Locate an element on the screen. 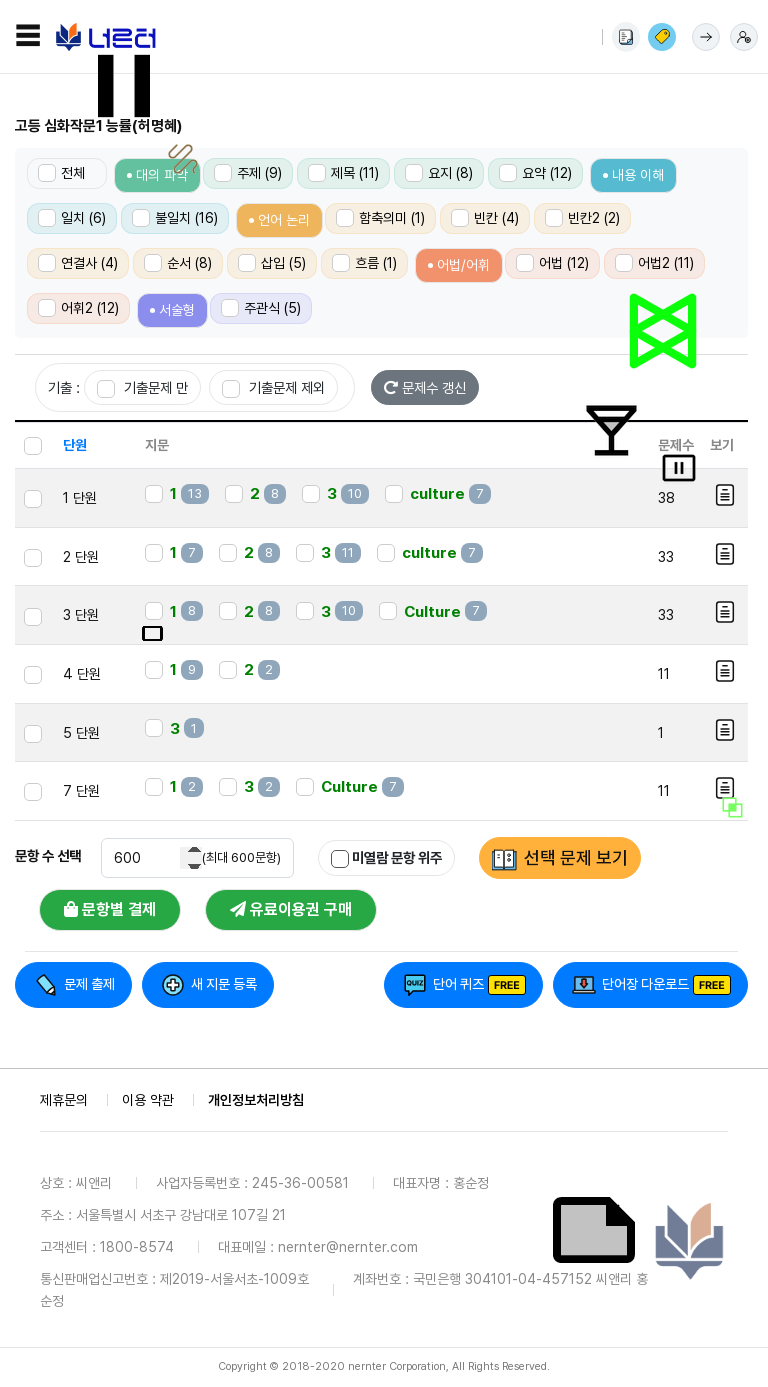  crop image to landscape orientation is located at coordinates (152, 633).